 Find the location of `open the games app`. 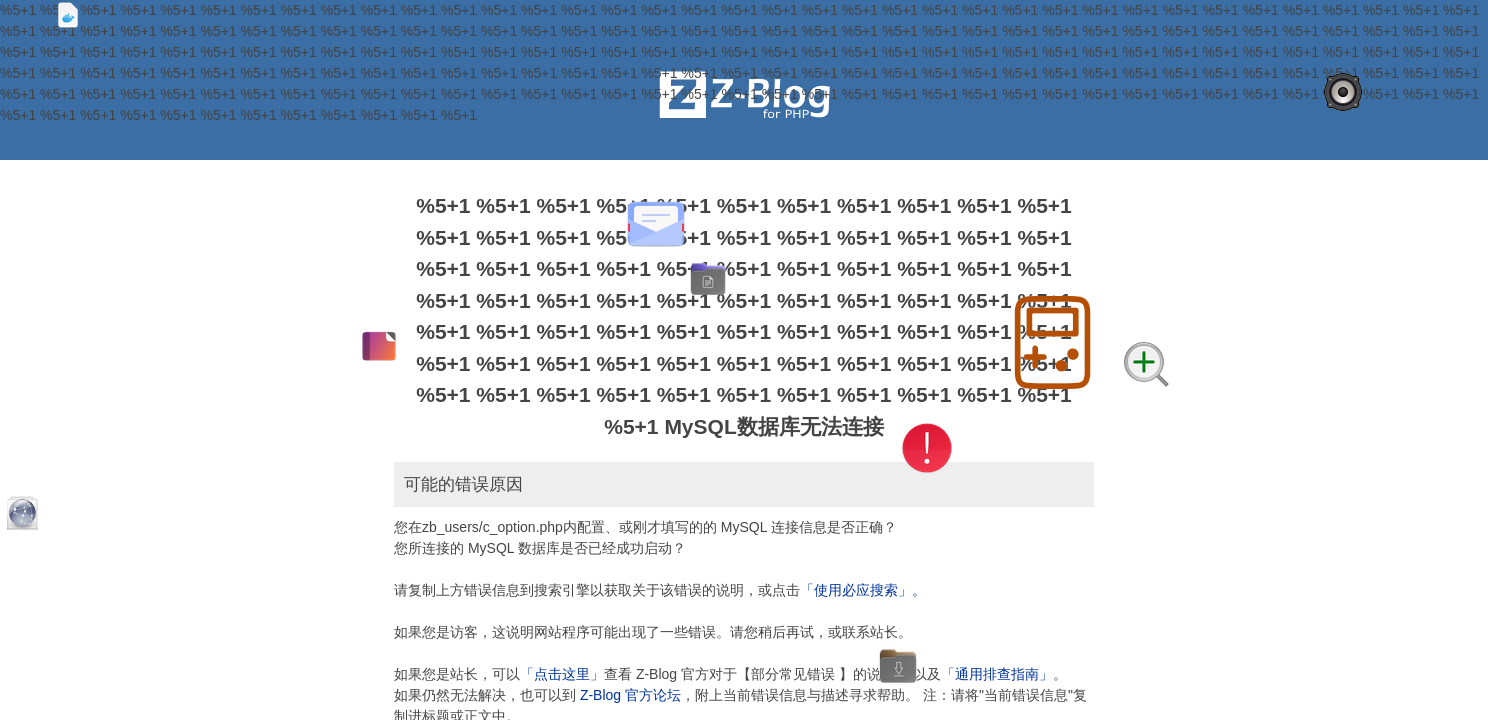

open the games app is located at coordinates (1055, 342).